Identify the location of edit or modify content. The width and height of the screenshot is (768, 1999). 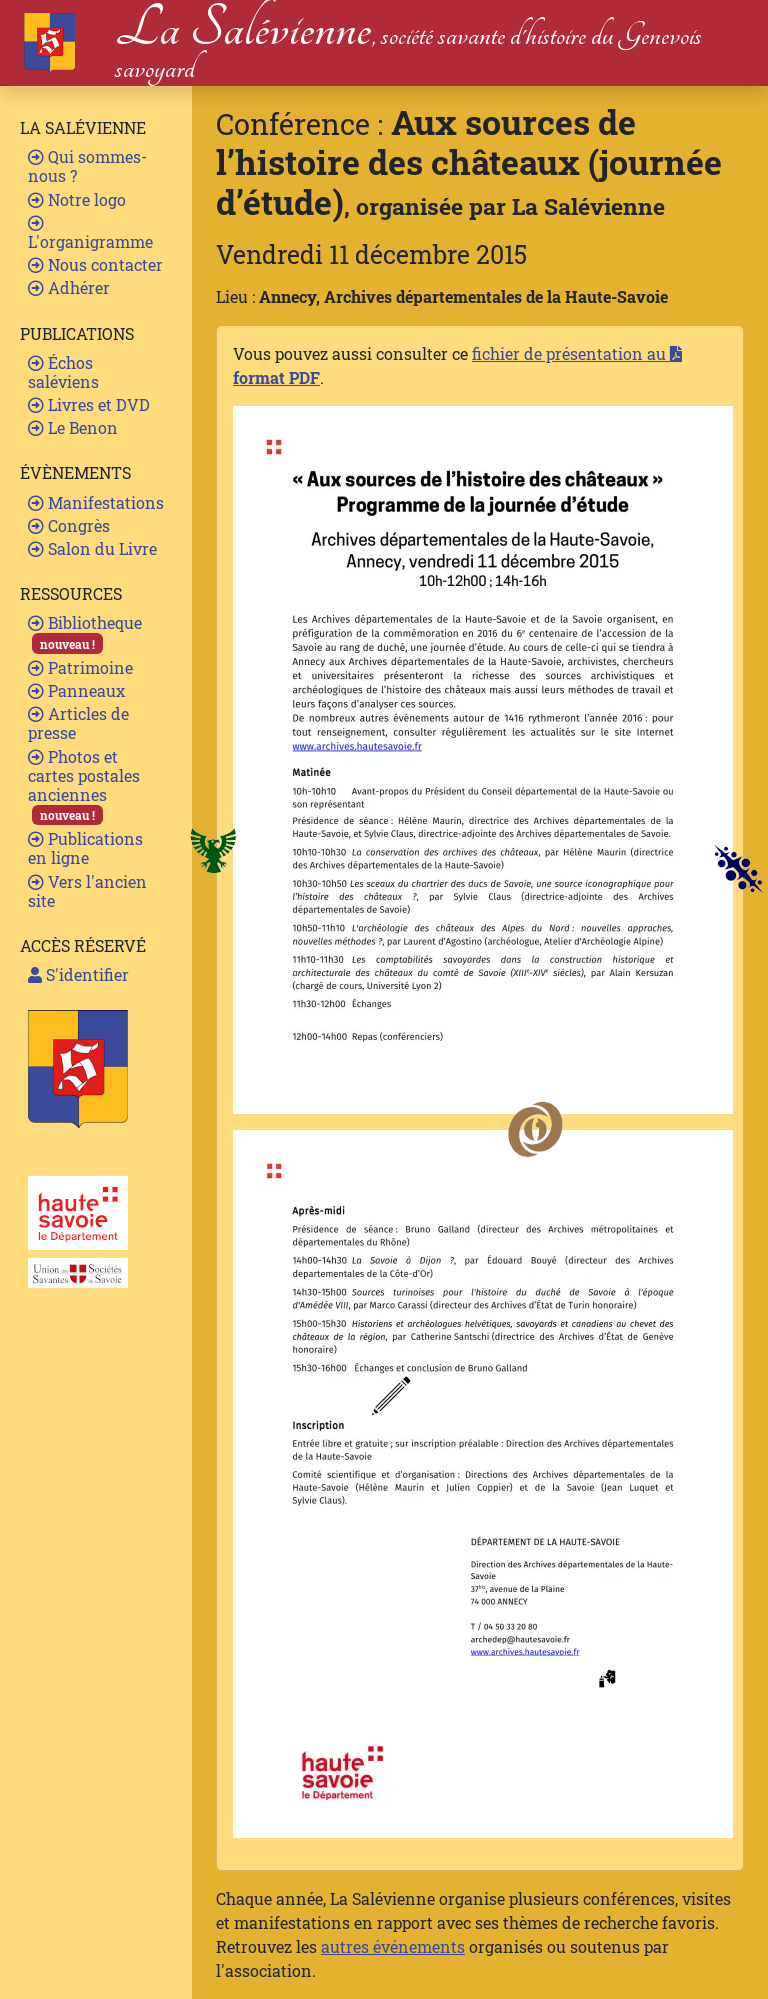
(391, 1396).